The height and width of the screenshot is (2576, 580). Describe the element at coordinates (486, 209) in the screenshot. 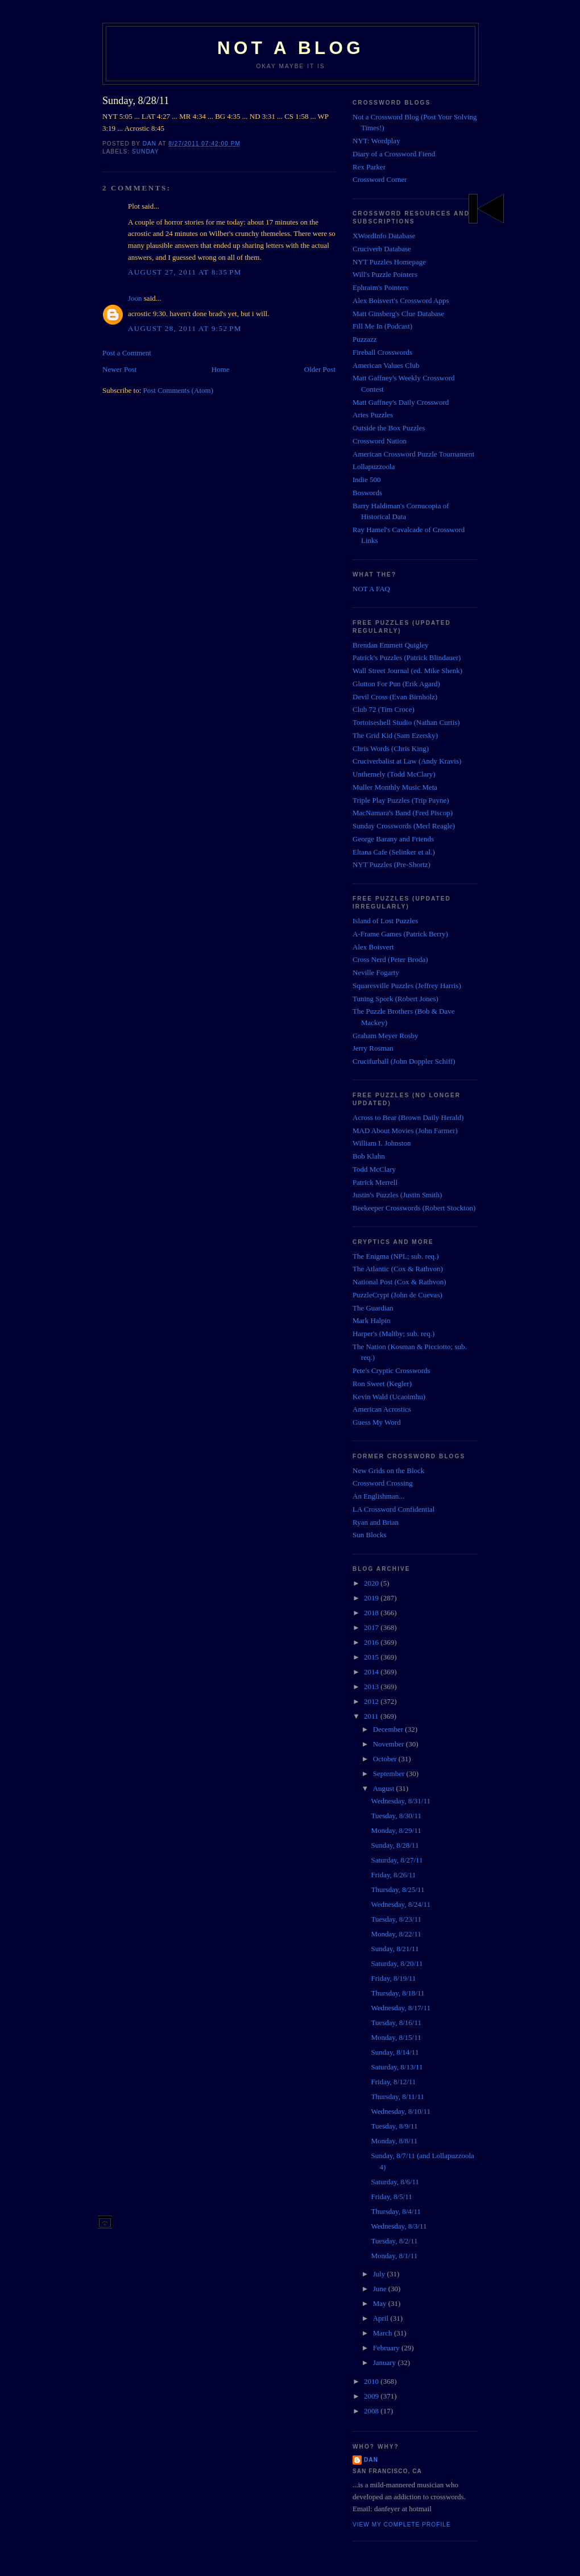

I see `skip to previous track` at that location.